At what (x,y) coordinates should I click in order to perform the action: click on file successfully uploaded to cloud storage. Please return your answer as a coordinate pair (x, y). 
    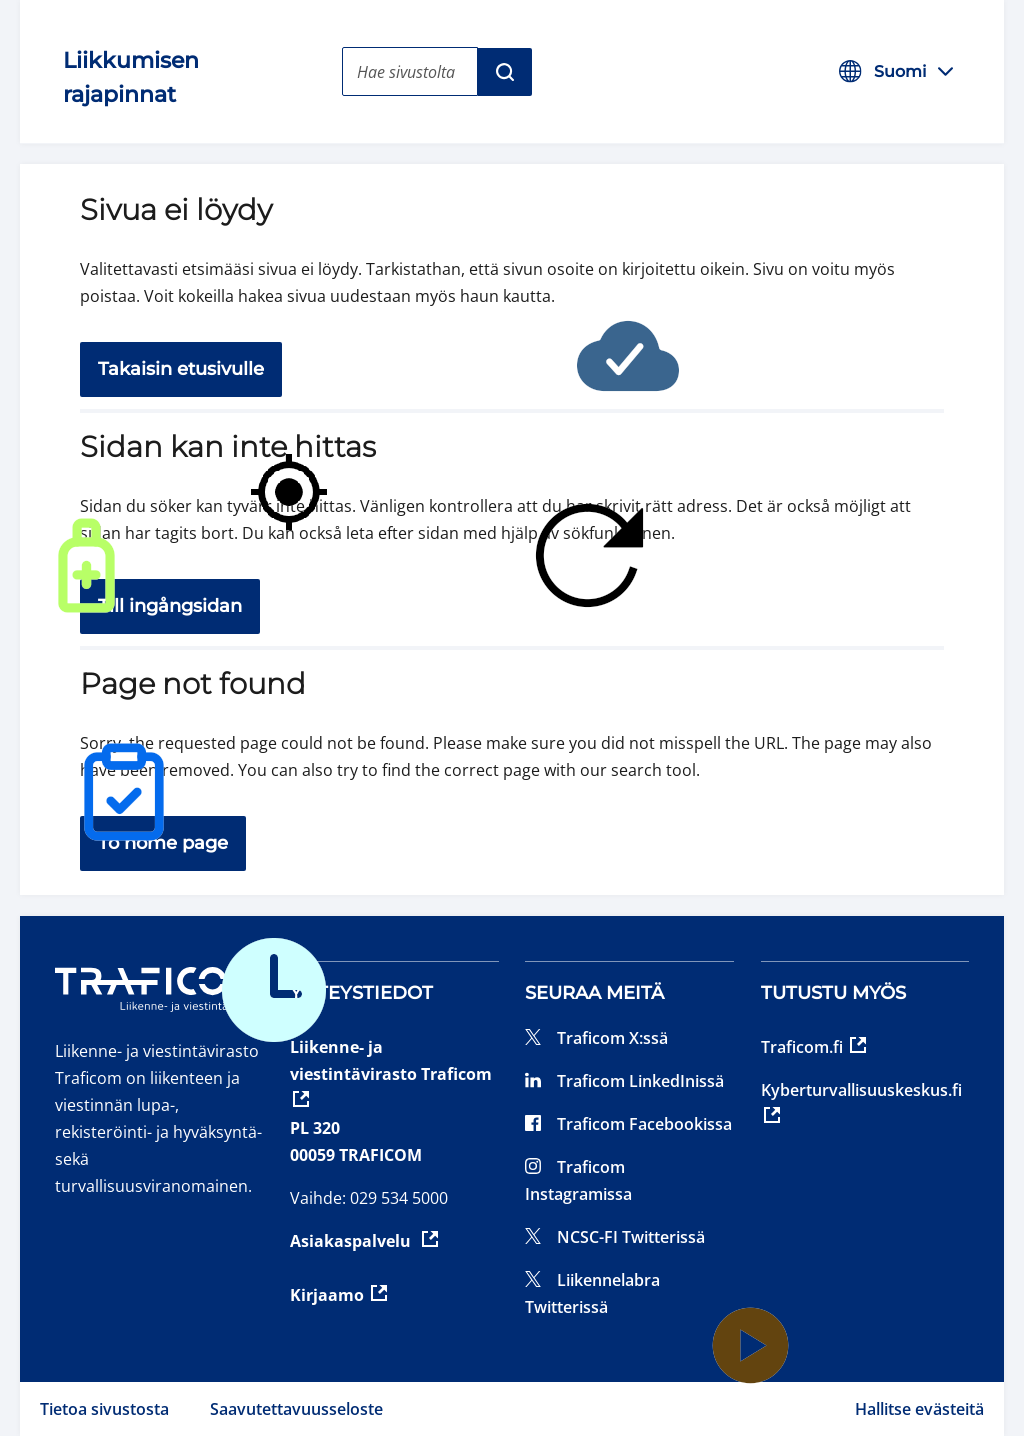
    Looking at the image, I should click on (628, 356).